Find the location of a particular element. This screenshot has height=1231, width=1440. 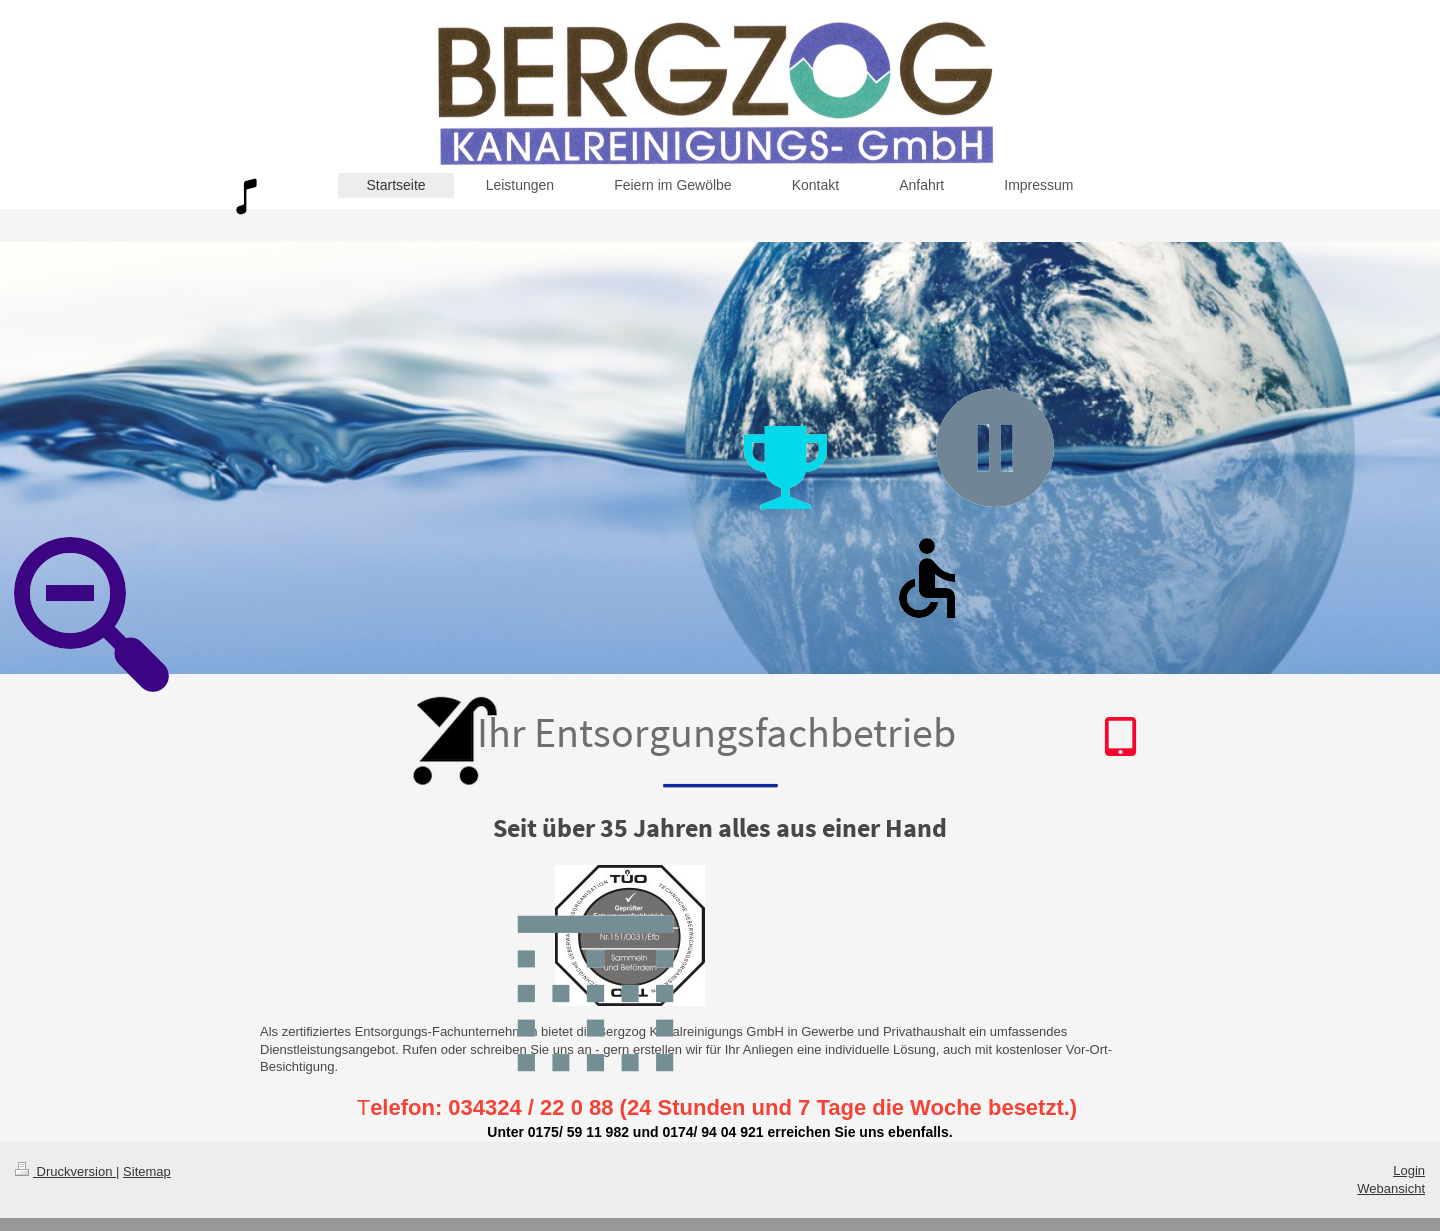

zoom out to see more content is located at coordinates (94, 617).